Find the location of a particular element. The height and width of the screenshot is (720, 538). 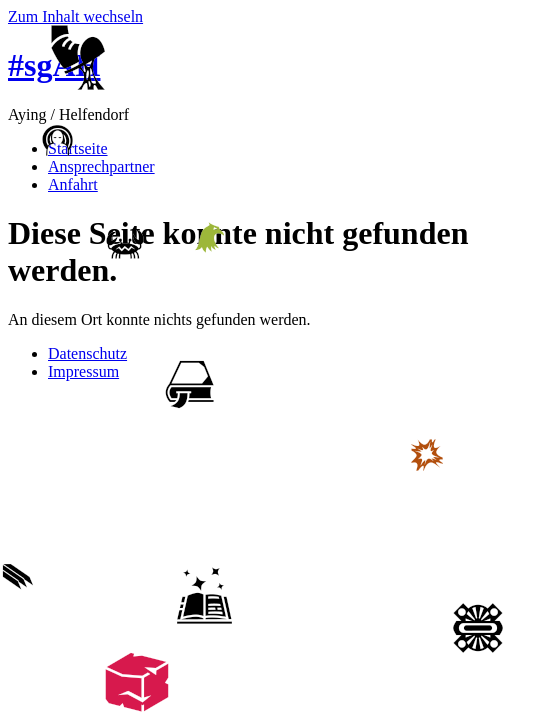

indicates a sticky or slowed movement status effect is located at coordinates (83, 57).